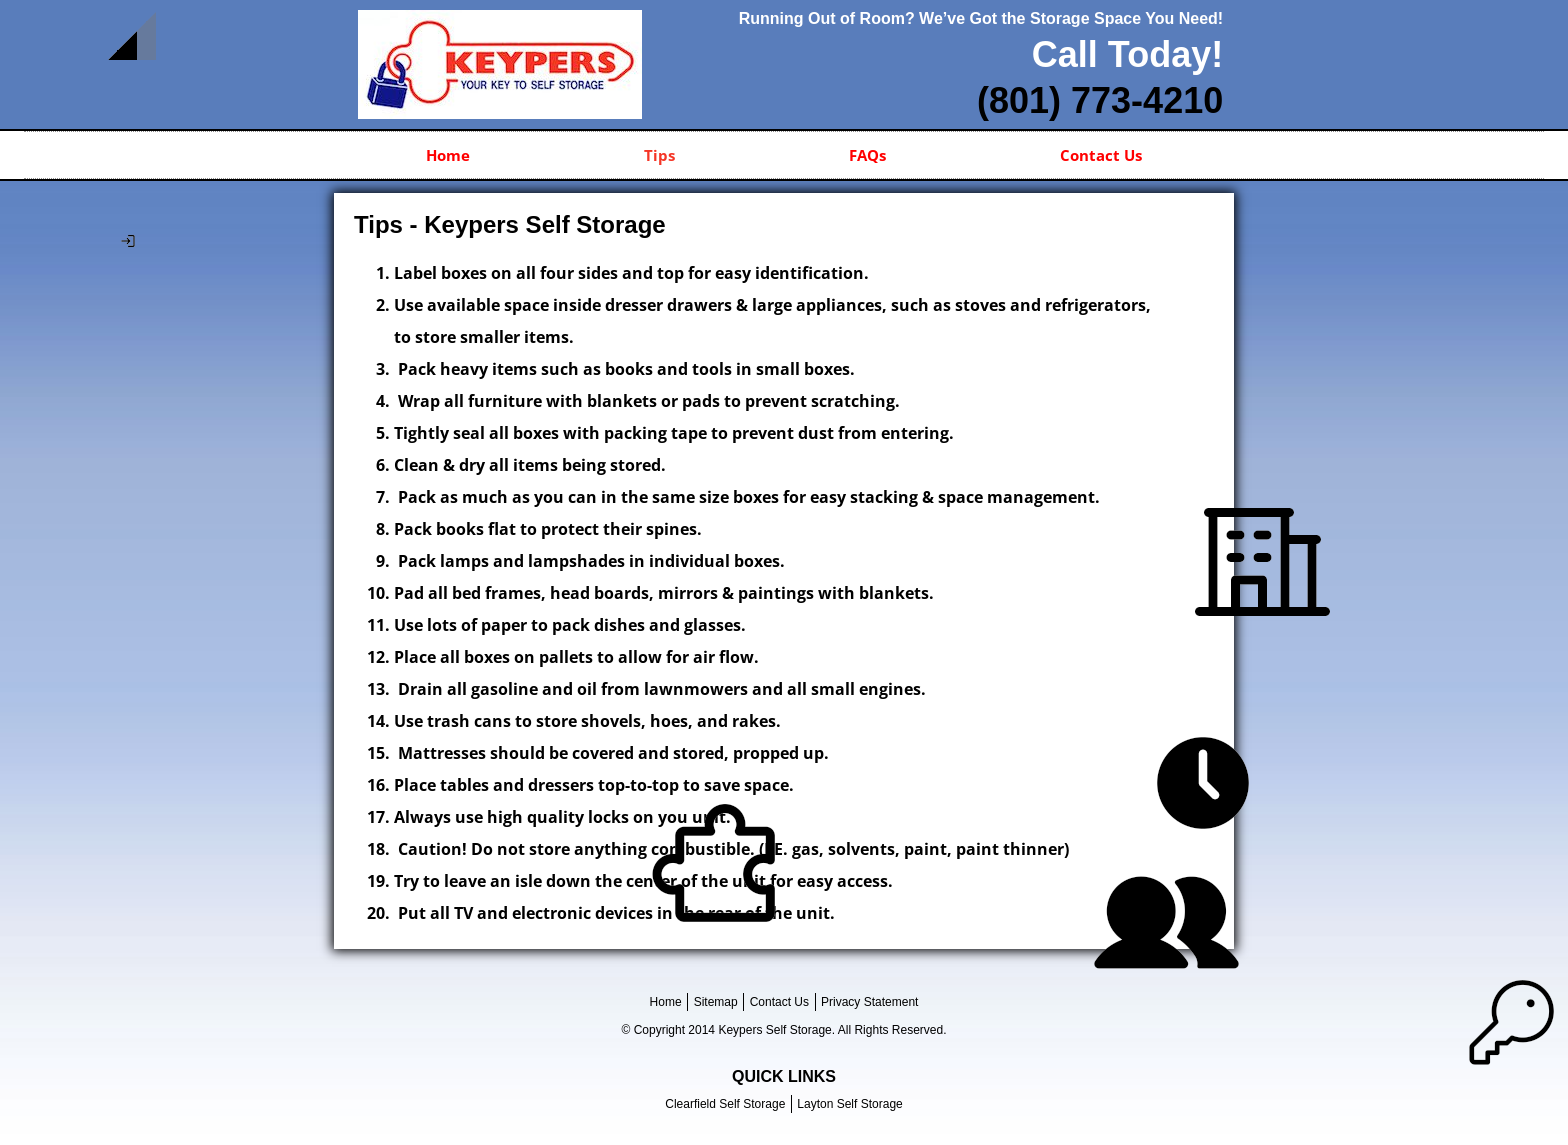 The image size is (1568, 1145). Describe the element at coordinates (132, 36) in the screenshot. I see `indicates weak cellular signal strength (2 bars)` at that location.